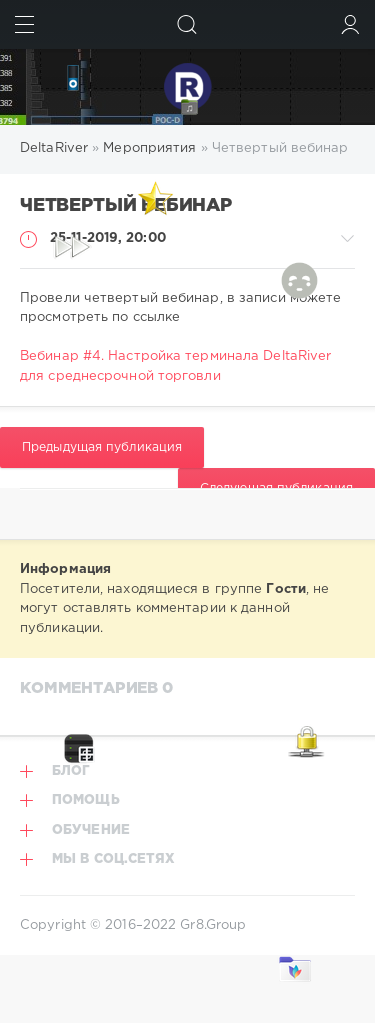 The image size is (375, 1023). Describe the element at coordinates (79, 749) in the screenshot. I see `configure windows file sharing preferences` at that location.